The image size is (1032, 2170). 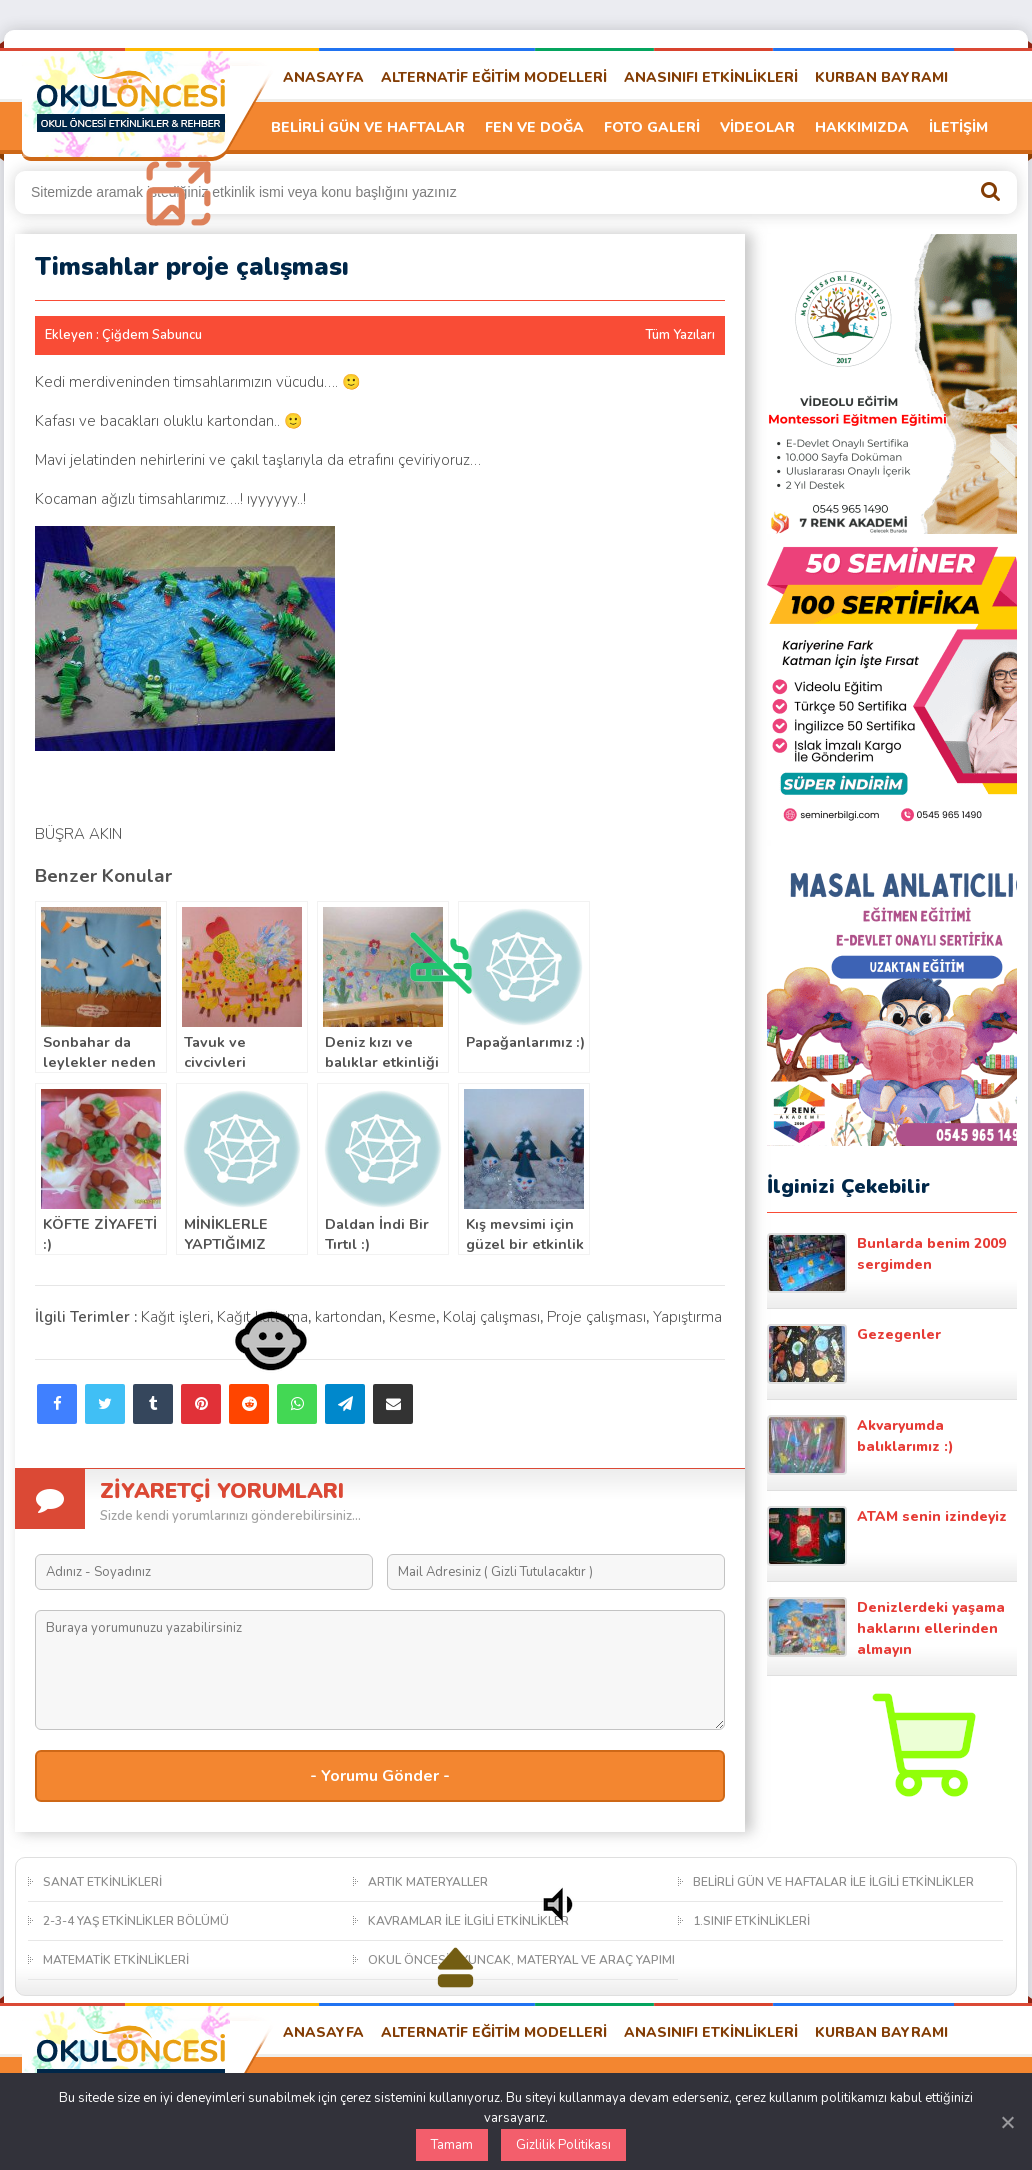 I want to click on eject media or disc from player, so click(x=455, y=1967).